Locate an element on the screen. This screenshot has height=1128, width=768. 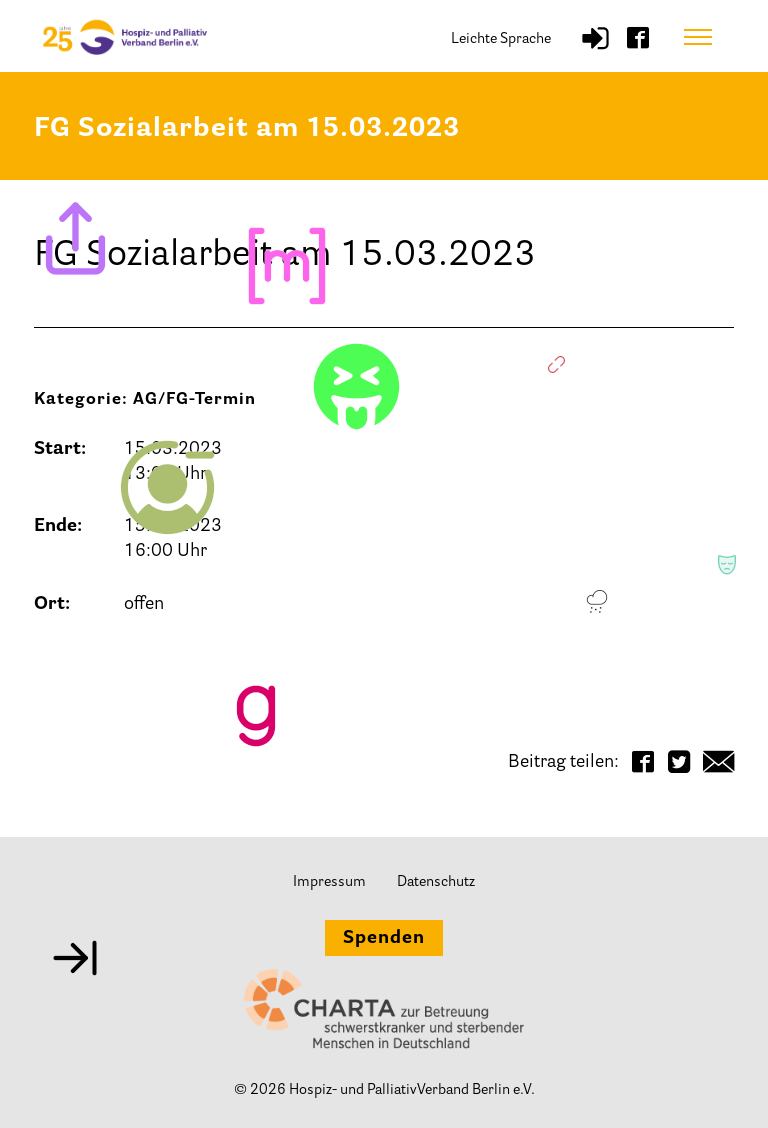
matrix decentralized messaging platform logo is located at coordinates (287, 266).